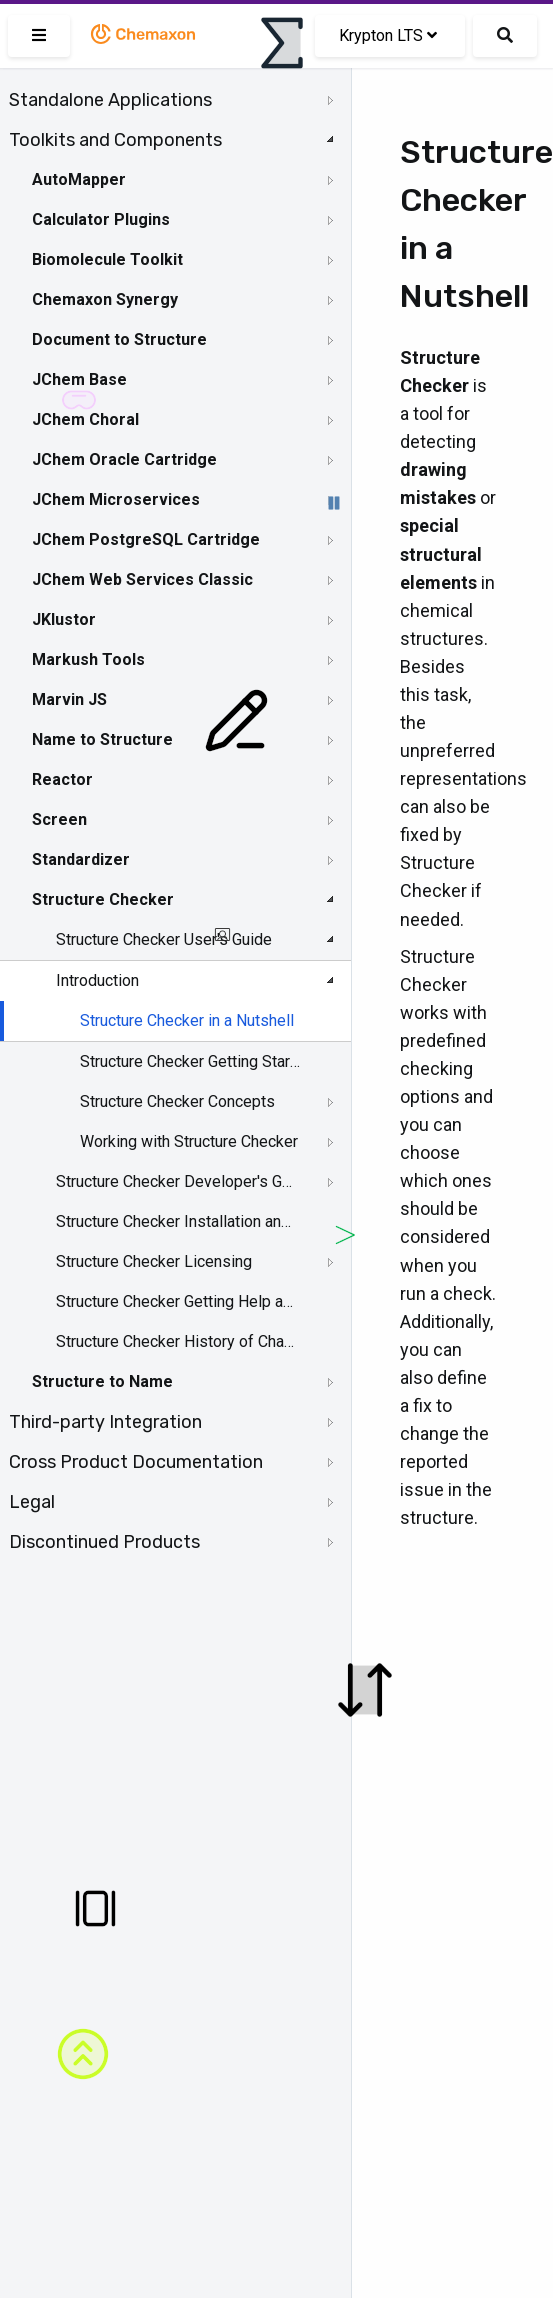  What do you see at coordinates (79, 400) in the screenshot?
I see `access virtual reality or AR settings` at bounding box center [79, 400].